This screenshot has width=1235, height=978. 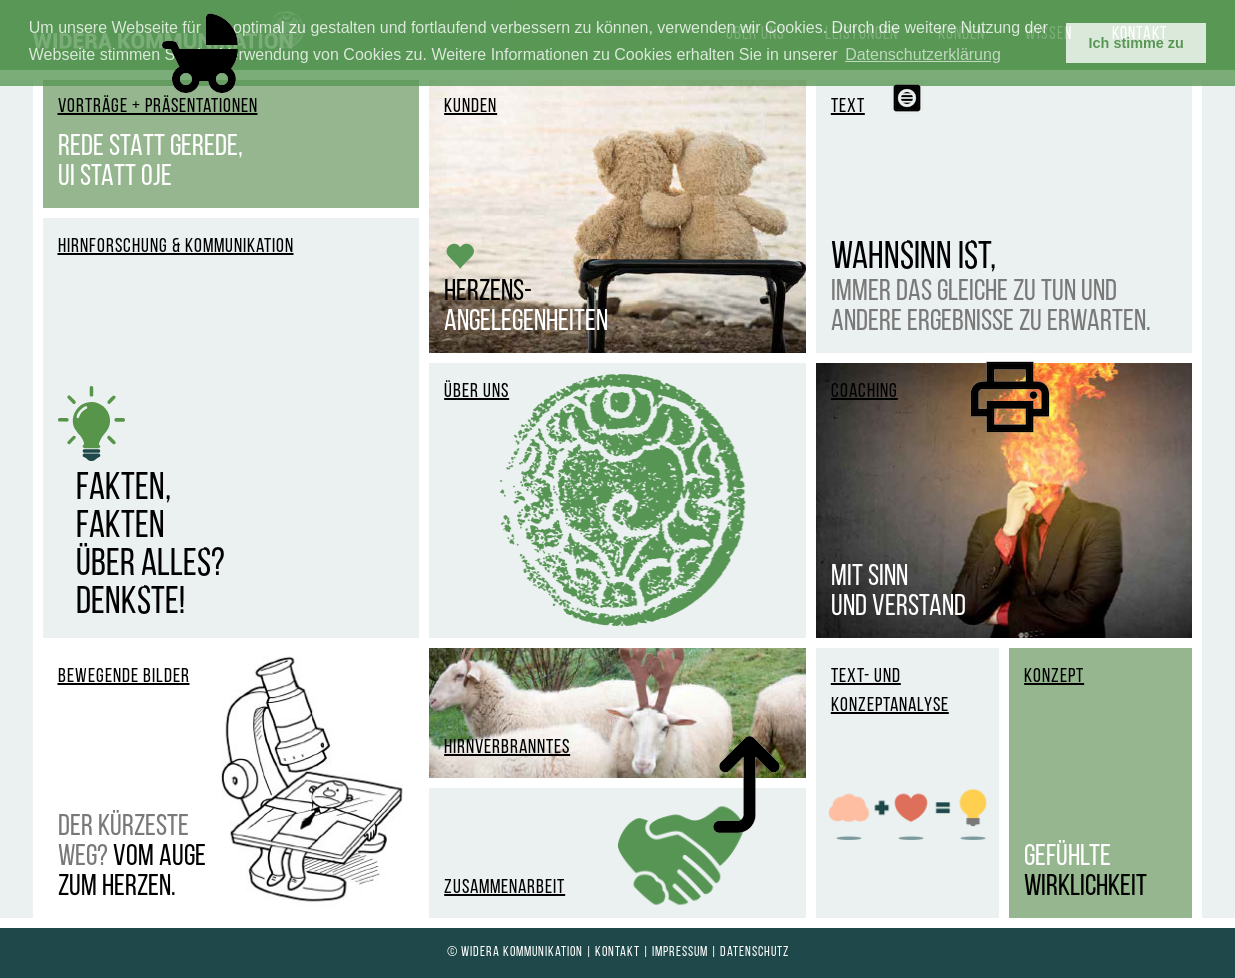 What do you see at coordinates (1010, 397) in the screenshot?
I see `print this document` at bounding box center [1010, 397].